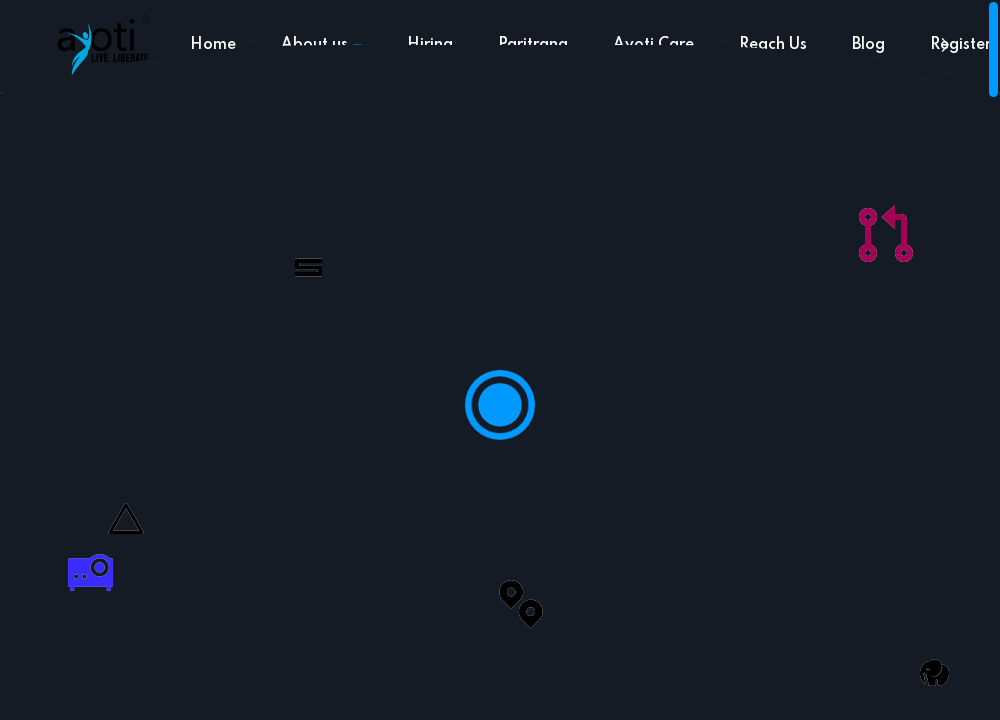 The image size is (1000, 720). What do you see at coordinates (308, 267) in the screenshot?
I see `suckless software project logo` at bounding box center [308, 267].